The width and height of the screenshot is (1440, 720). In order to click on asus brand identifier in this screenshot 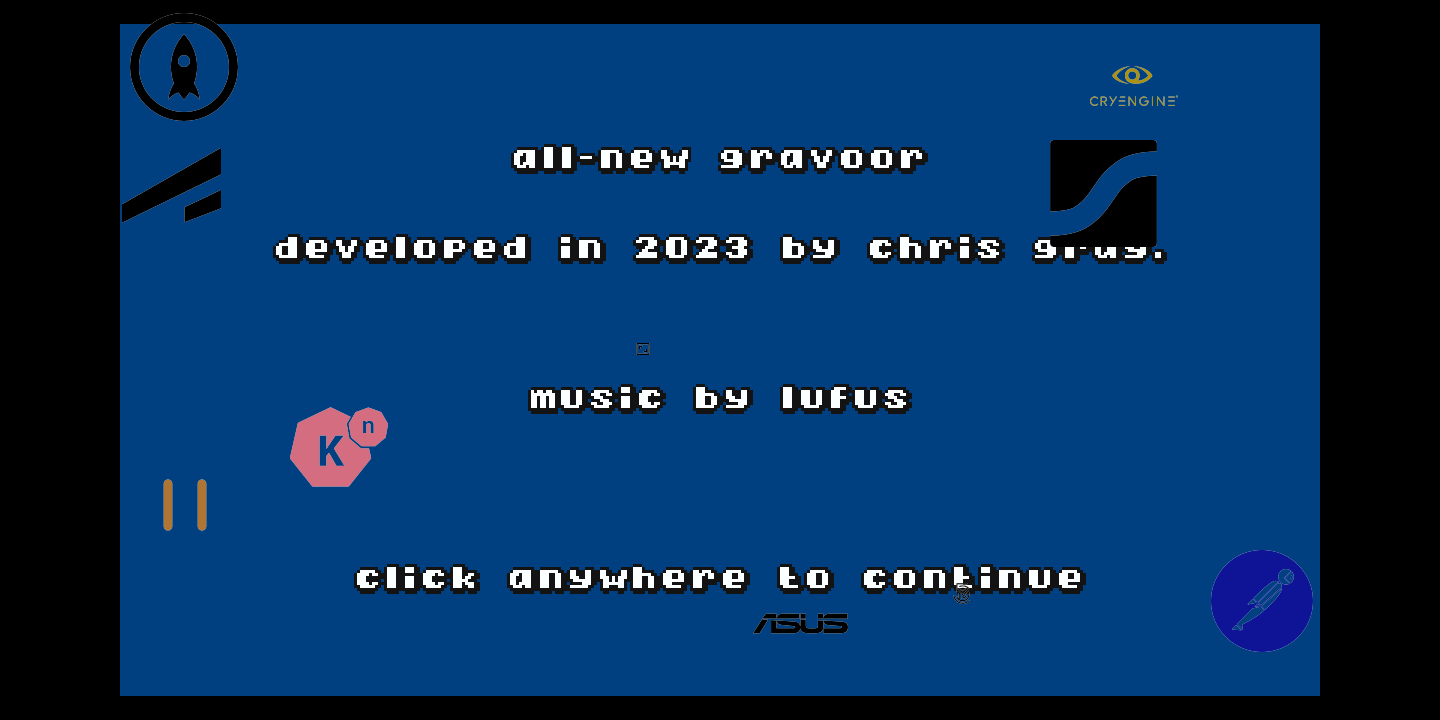, I will do `click(800, 623)`.